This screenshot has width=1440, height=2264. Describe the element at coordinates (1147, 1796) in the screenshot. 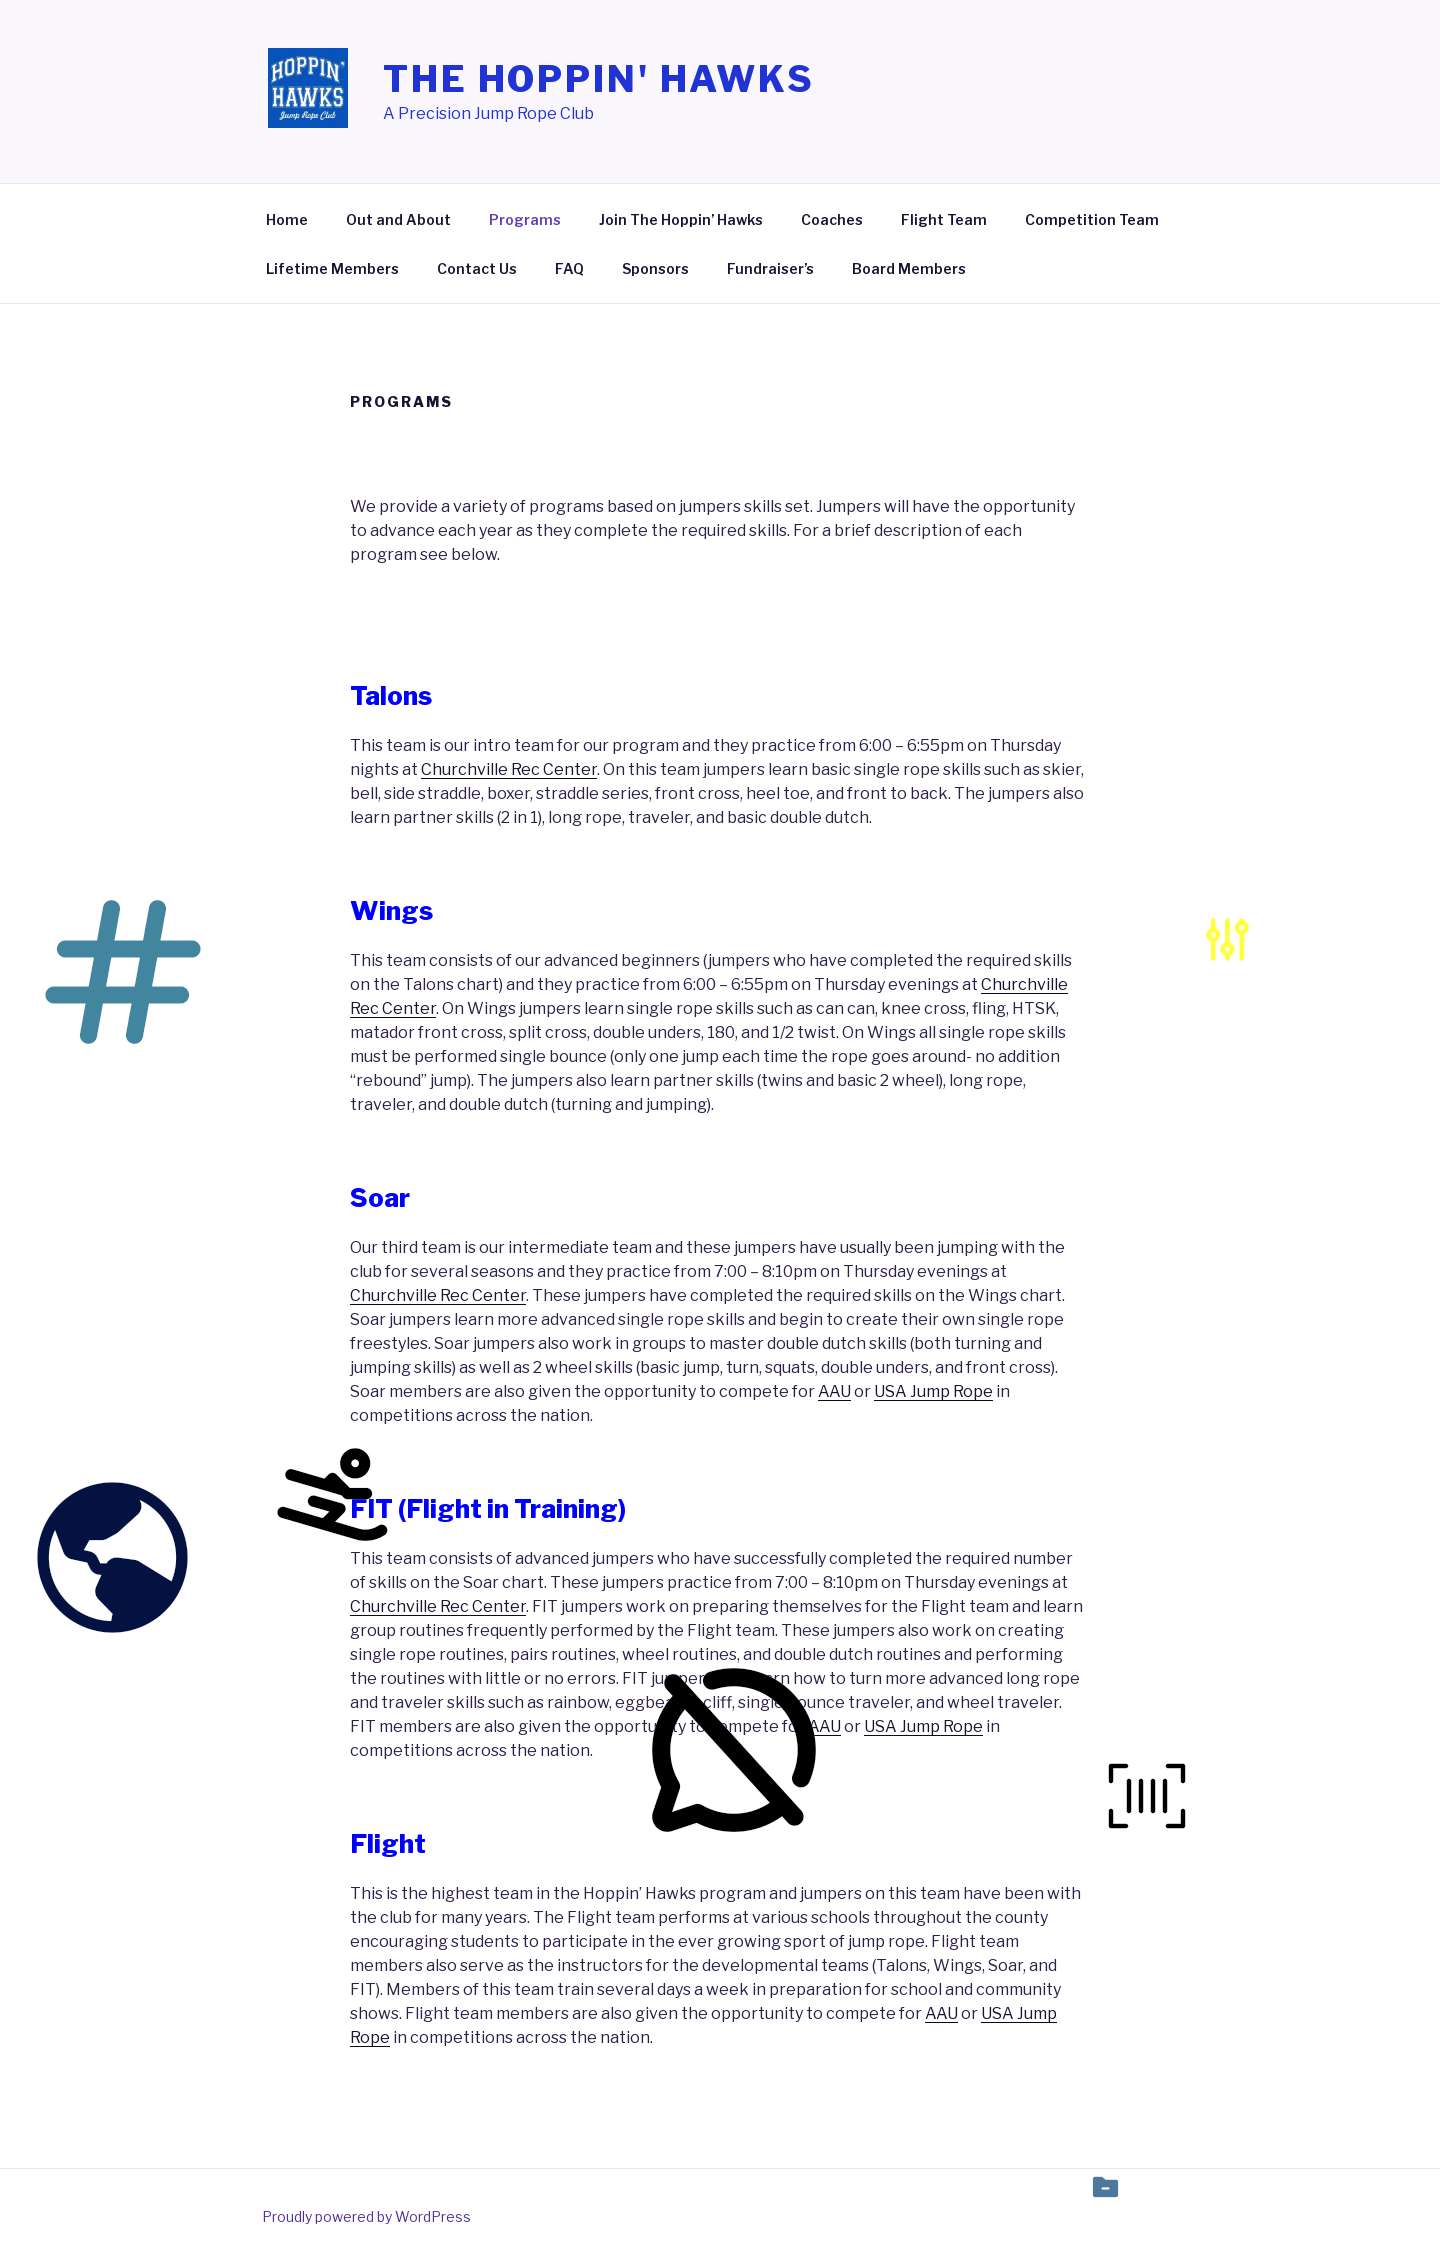

I see `scan a barcode` at that location.